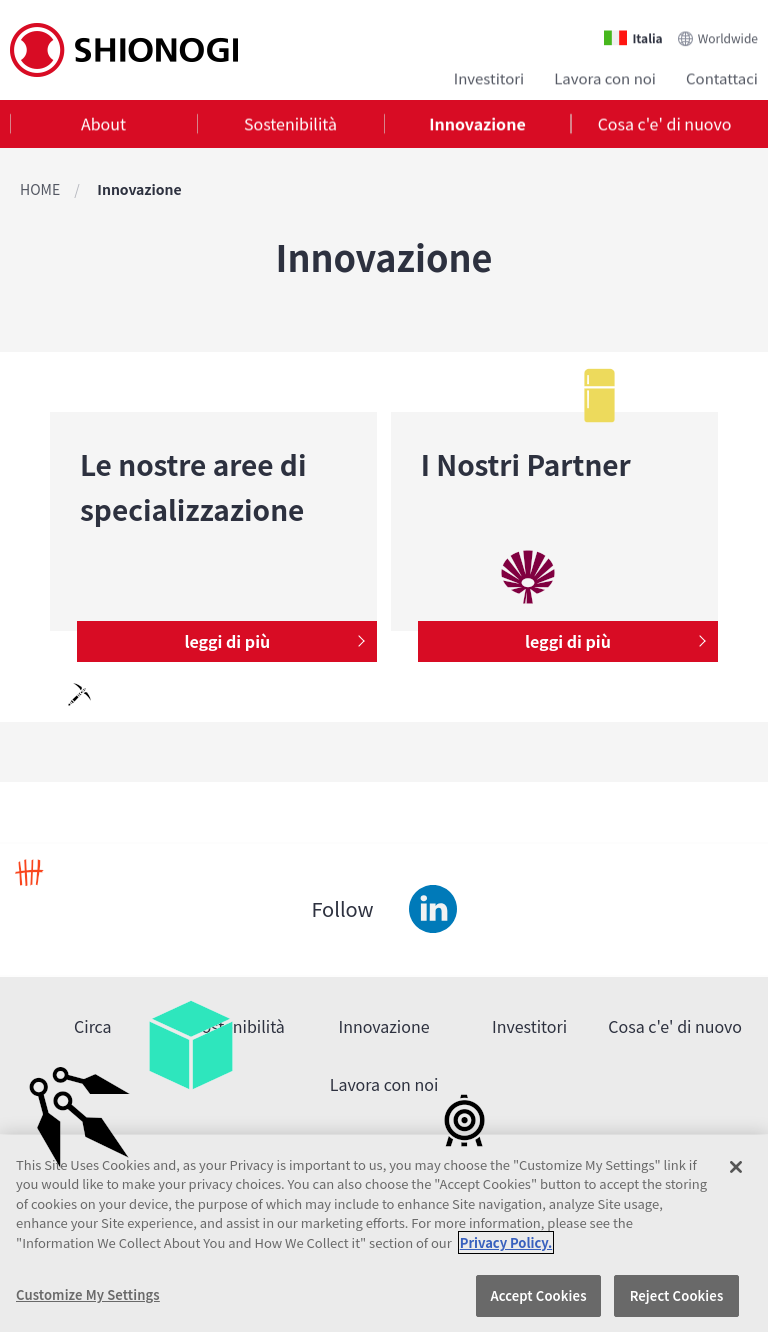 The image size is (768, 1332). Describe the element at coordinates (464, 1120) in the screenshot. I see `view goals or objectives` at that location.